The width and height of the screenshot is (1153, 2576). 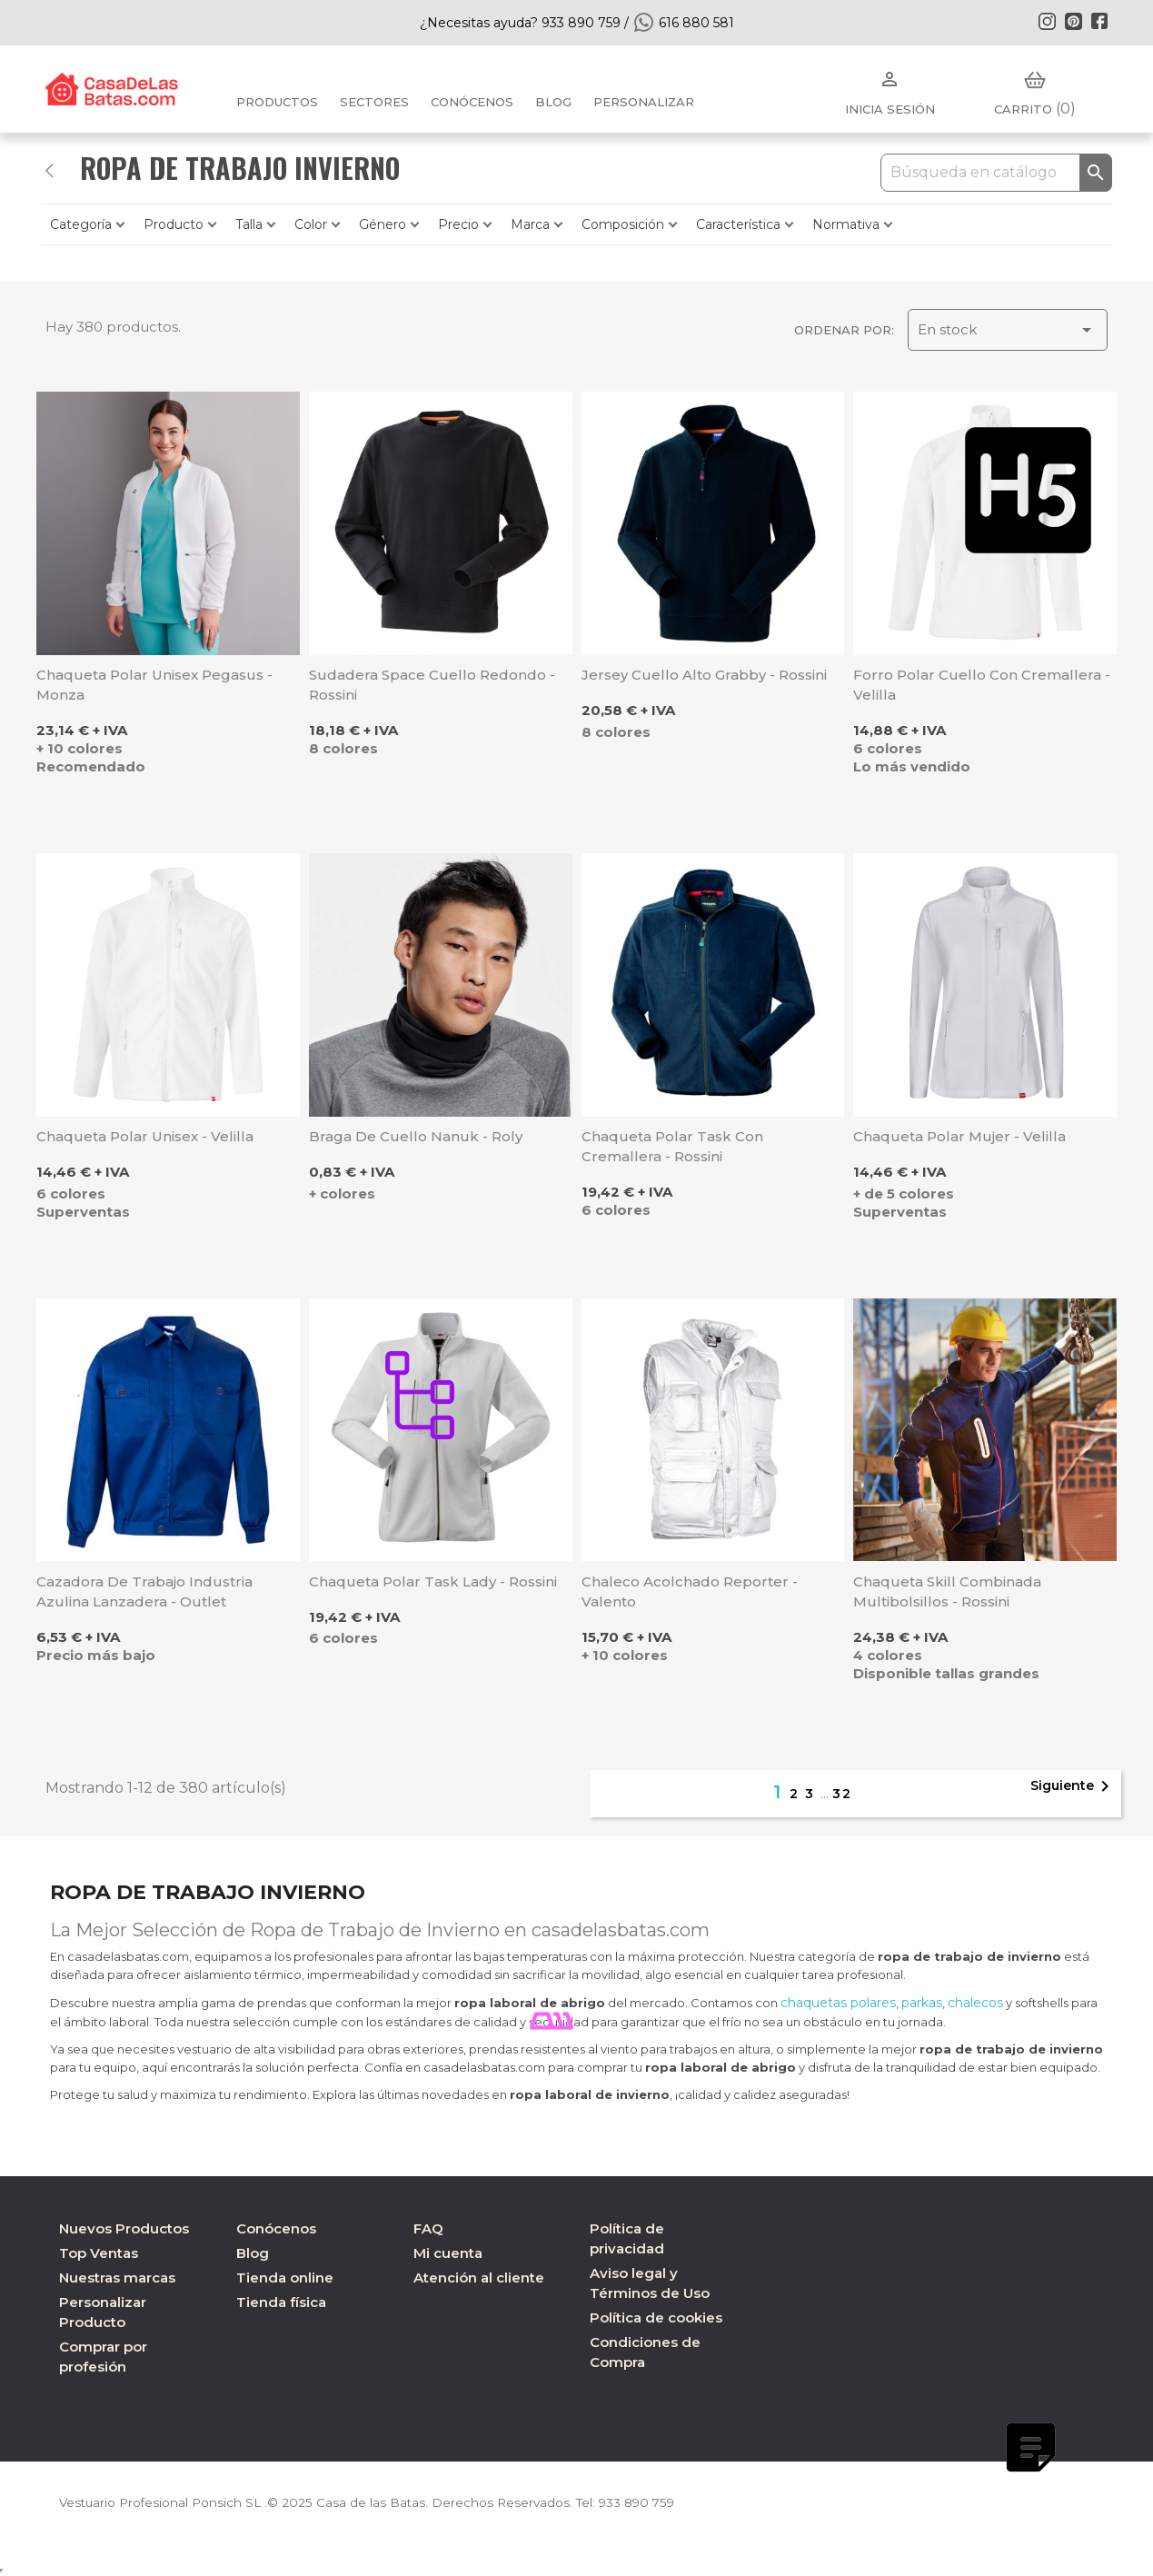 I want to click on switch between open browser tabs, so click(x=552, y=2021).